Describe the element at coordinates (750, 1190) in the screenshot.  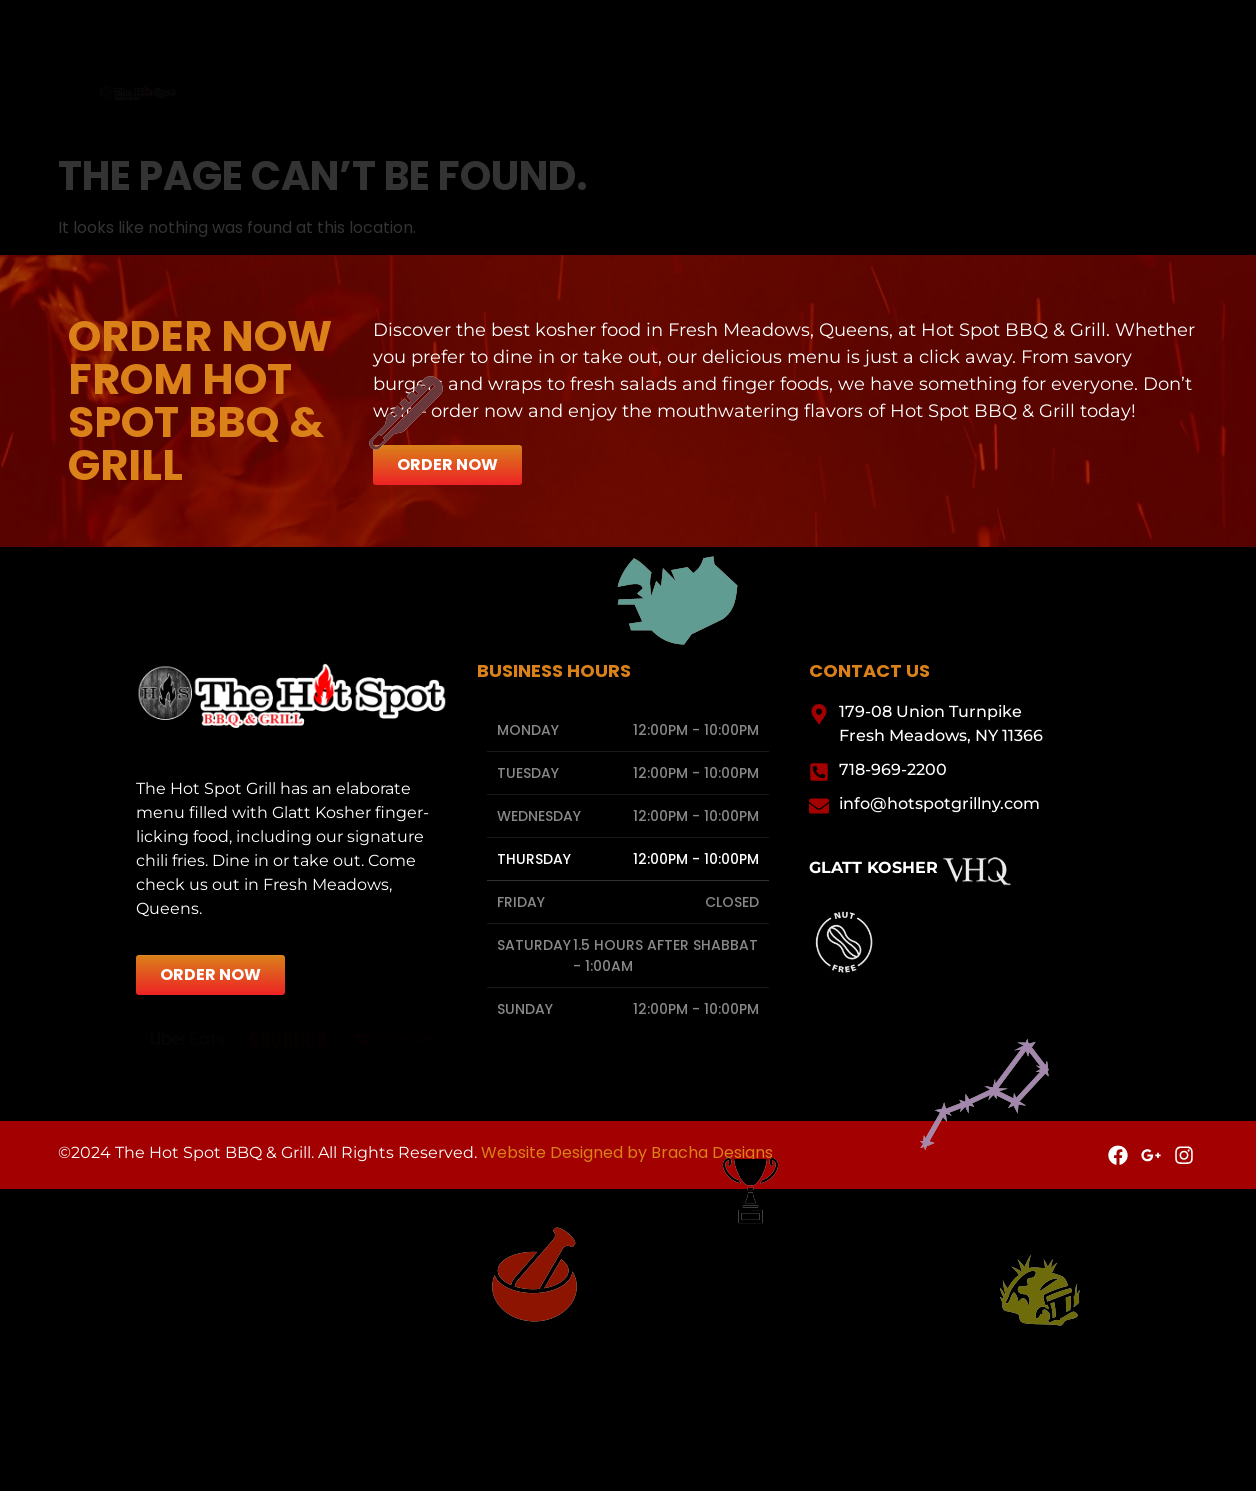
I see `view achievements or awards` at that location.